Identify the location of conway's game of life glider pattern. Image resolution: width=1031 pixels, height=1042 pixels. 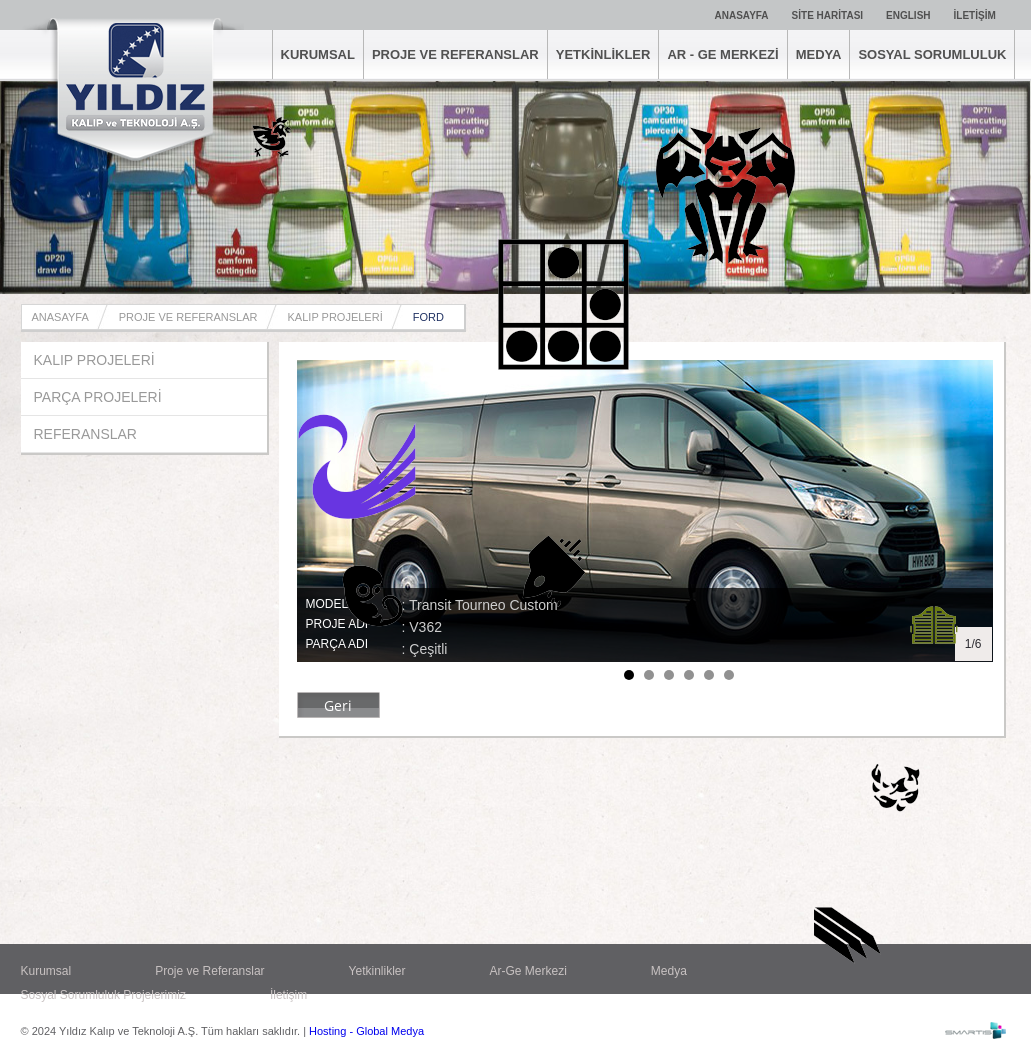
(563, 304).